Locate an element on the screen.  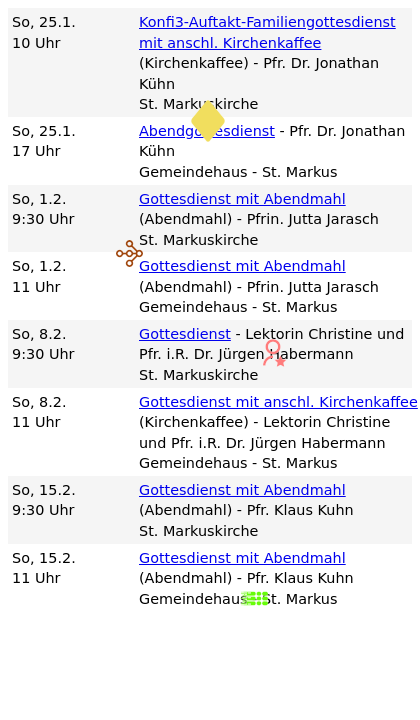
modin library logo is located at coordinates (254, 598).